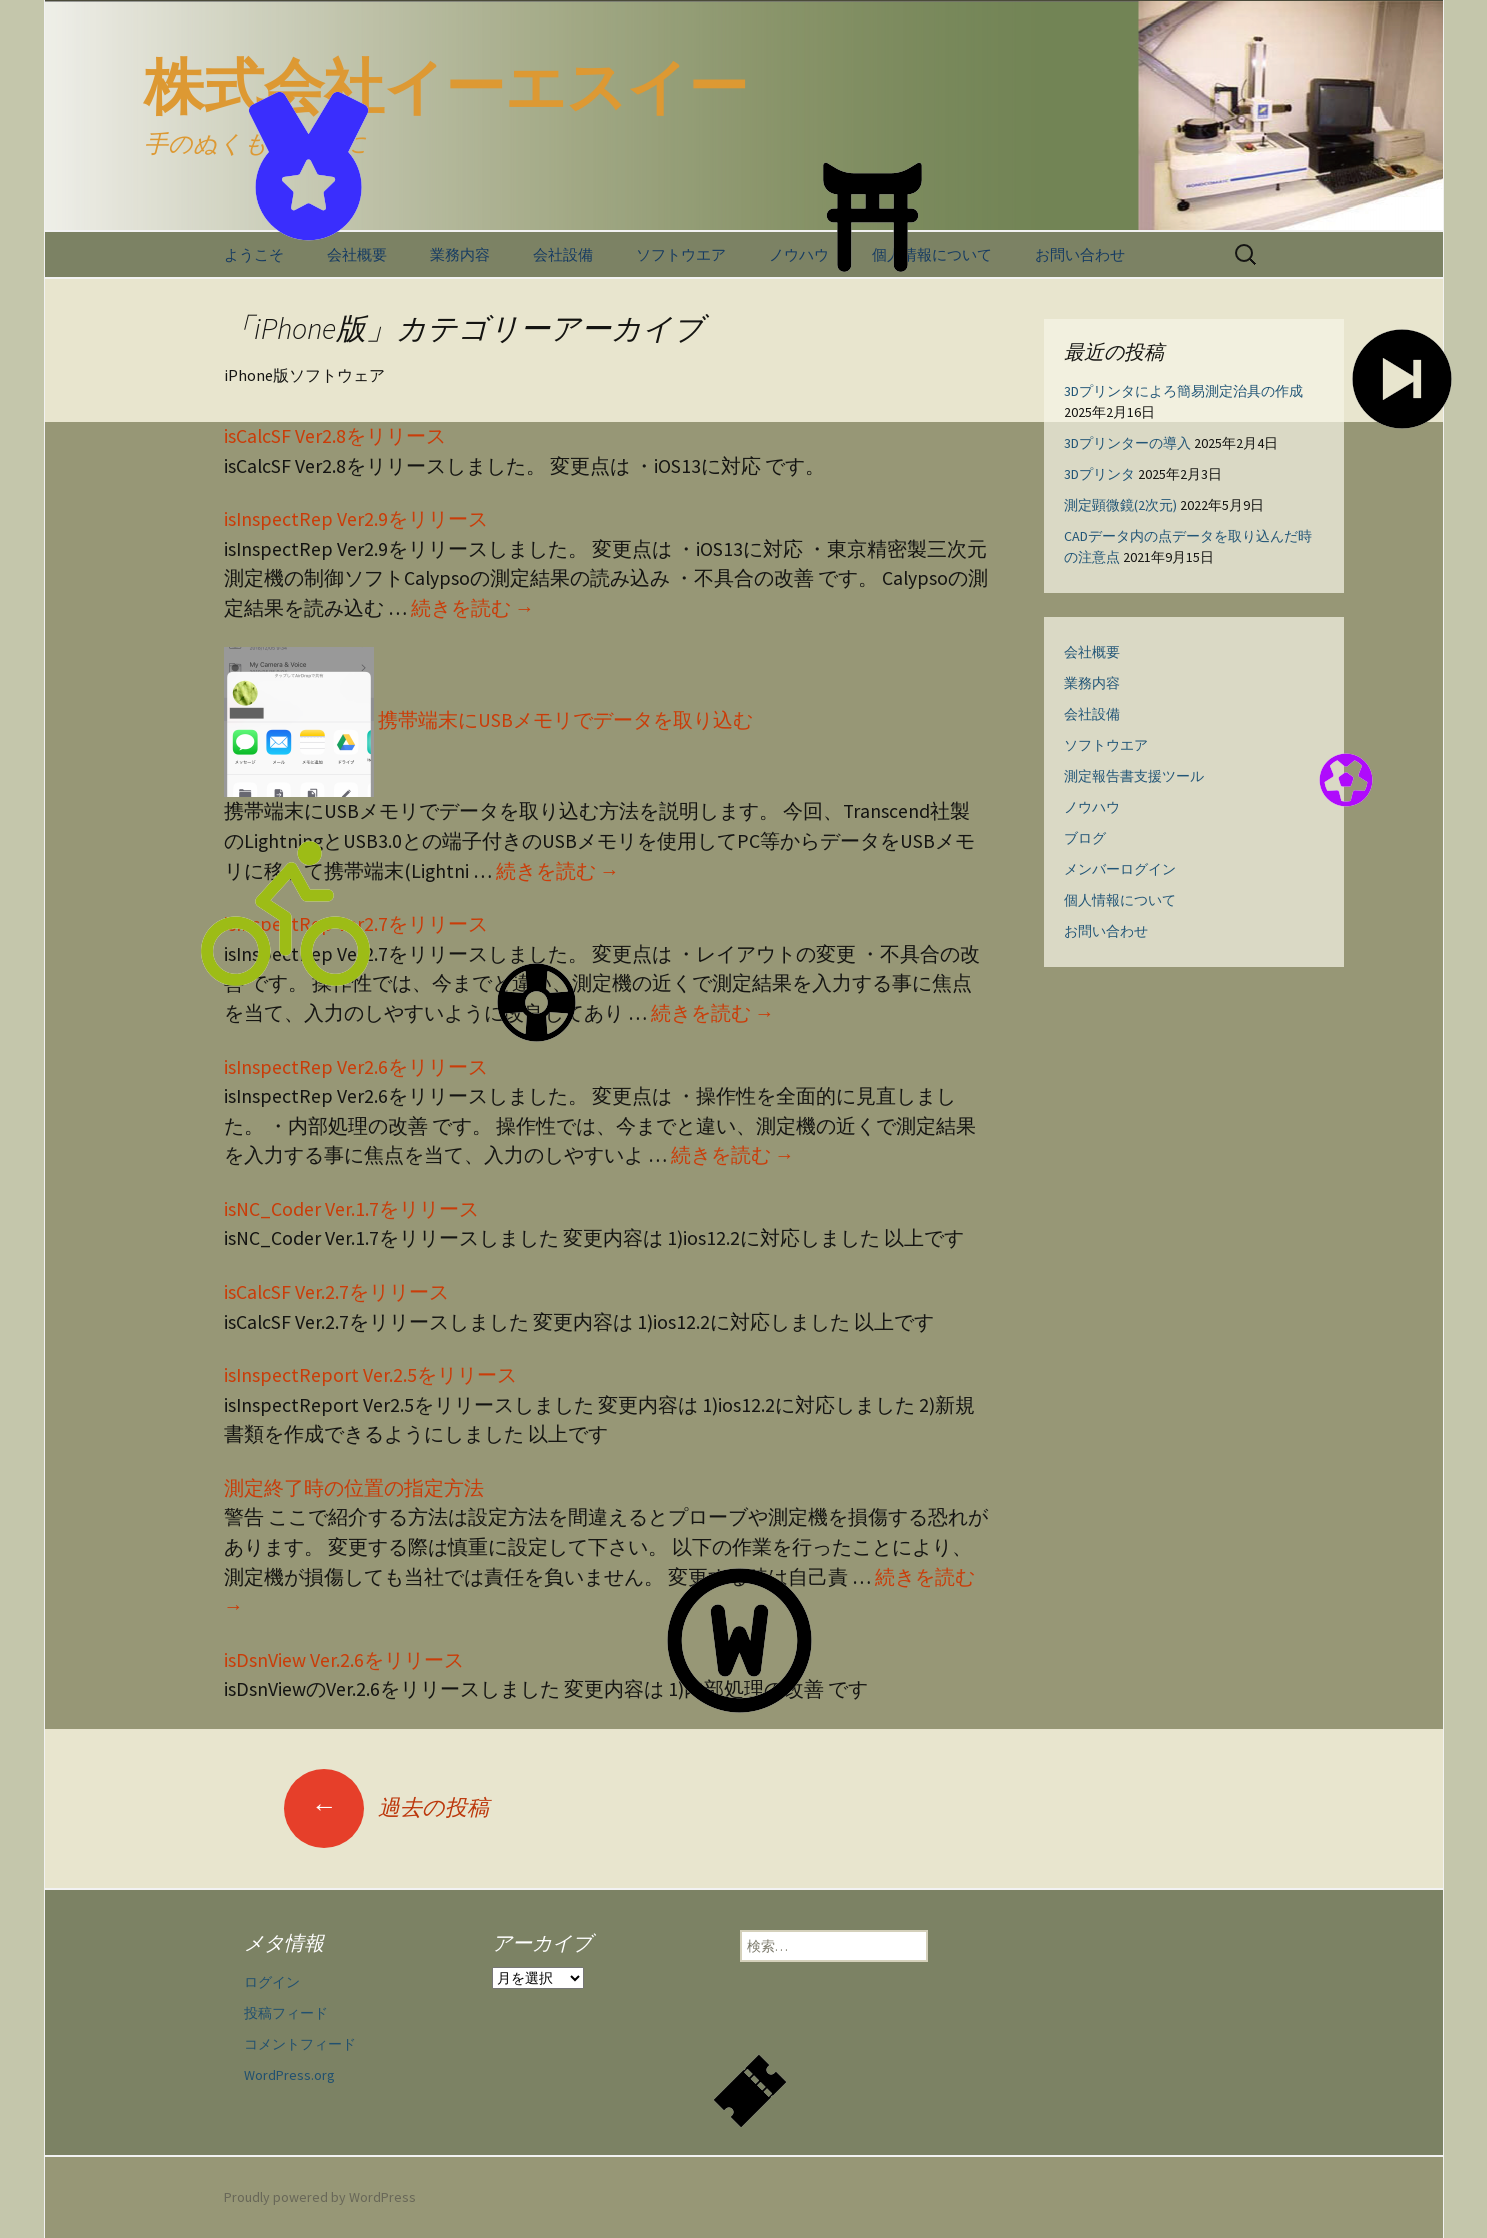  What do you see at coordinates (872, 215) in the screenshot?
I see `indicates Japanese culture or travel content` at bounding box center [872, 215].